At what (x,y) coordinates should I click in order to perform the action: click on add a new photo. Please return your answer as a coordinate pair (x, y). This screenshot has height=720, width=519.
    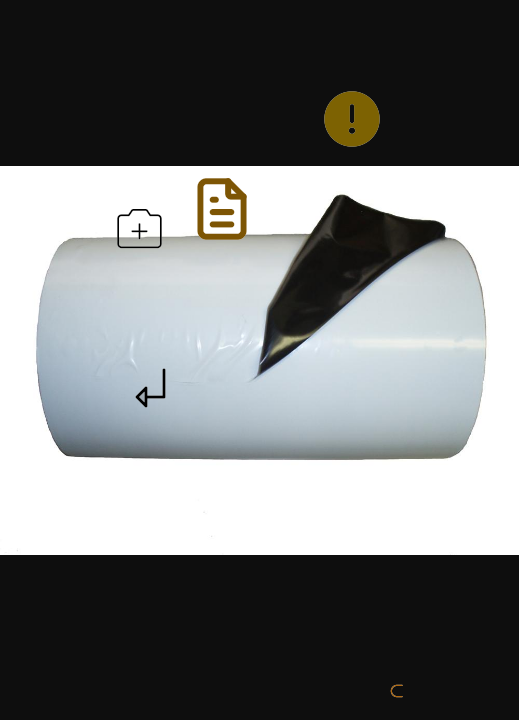
    Looking at the image, I should click on (139, 229).